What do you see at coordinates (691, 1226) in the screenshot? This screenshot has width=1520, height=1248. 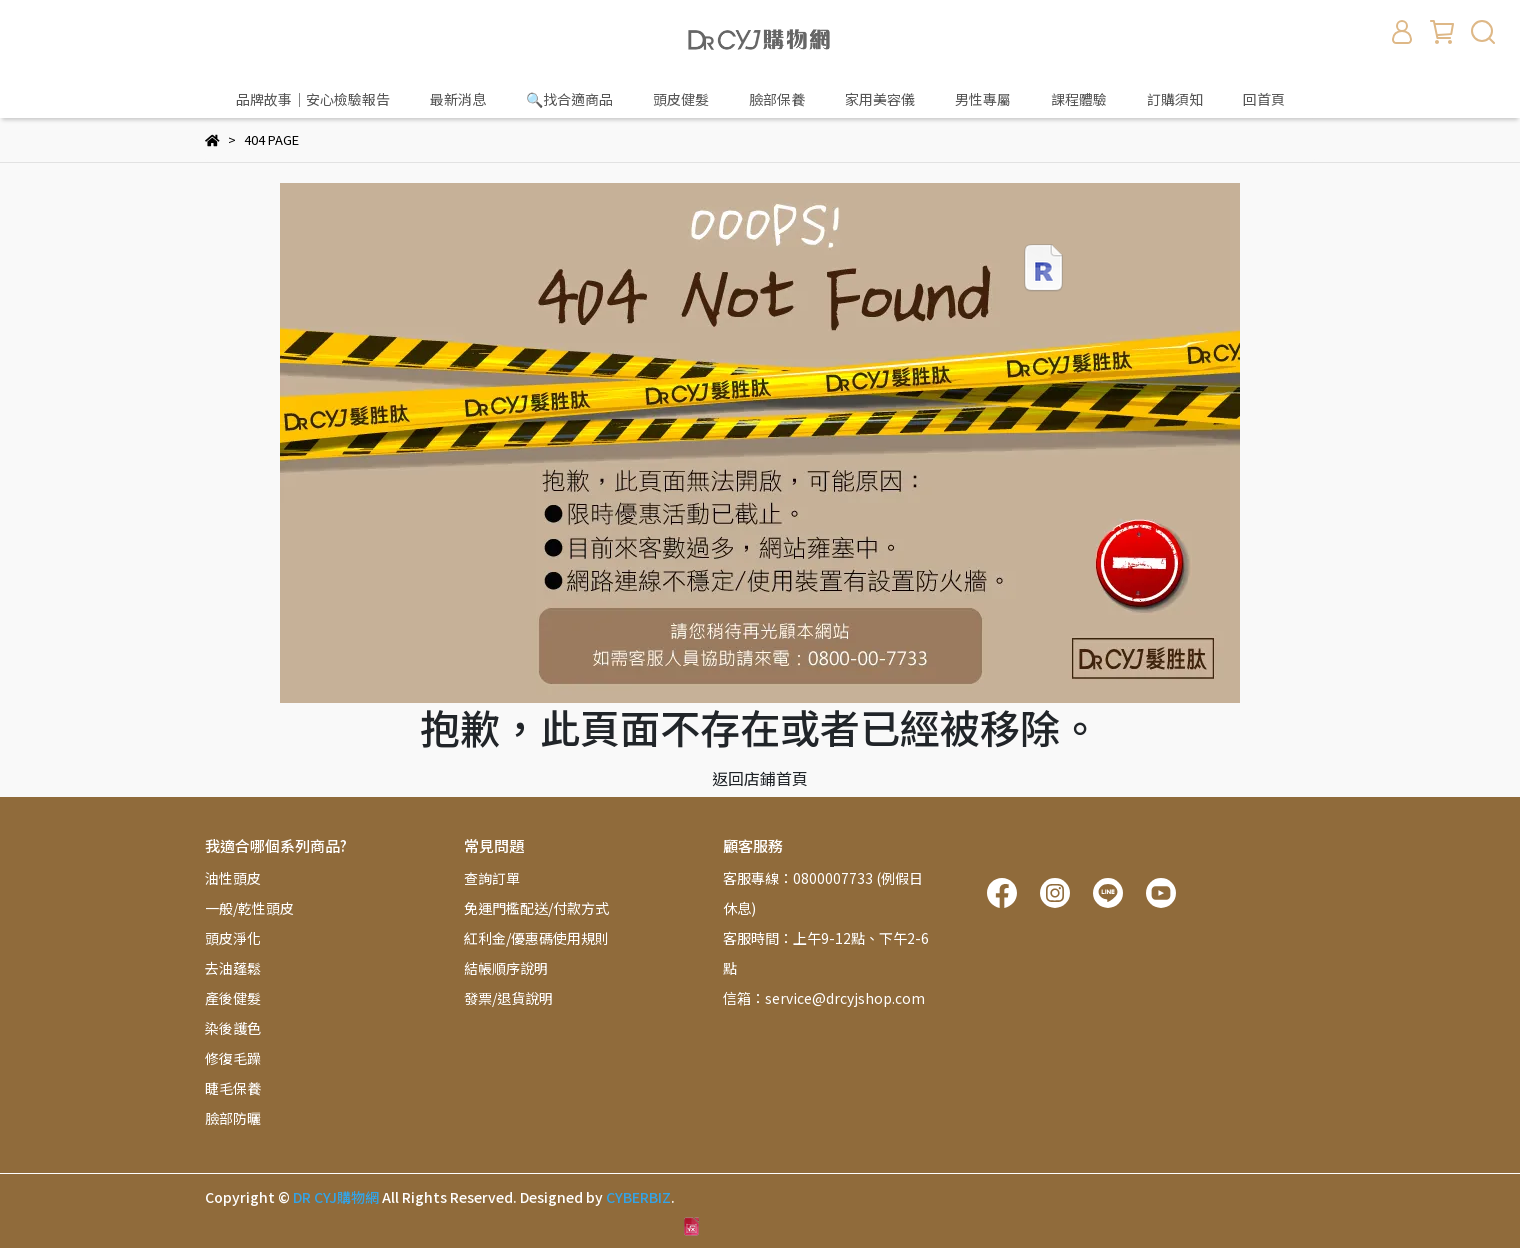 I see `open LibreOffice Math application` at bounding box center [691, 1226].